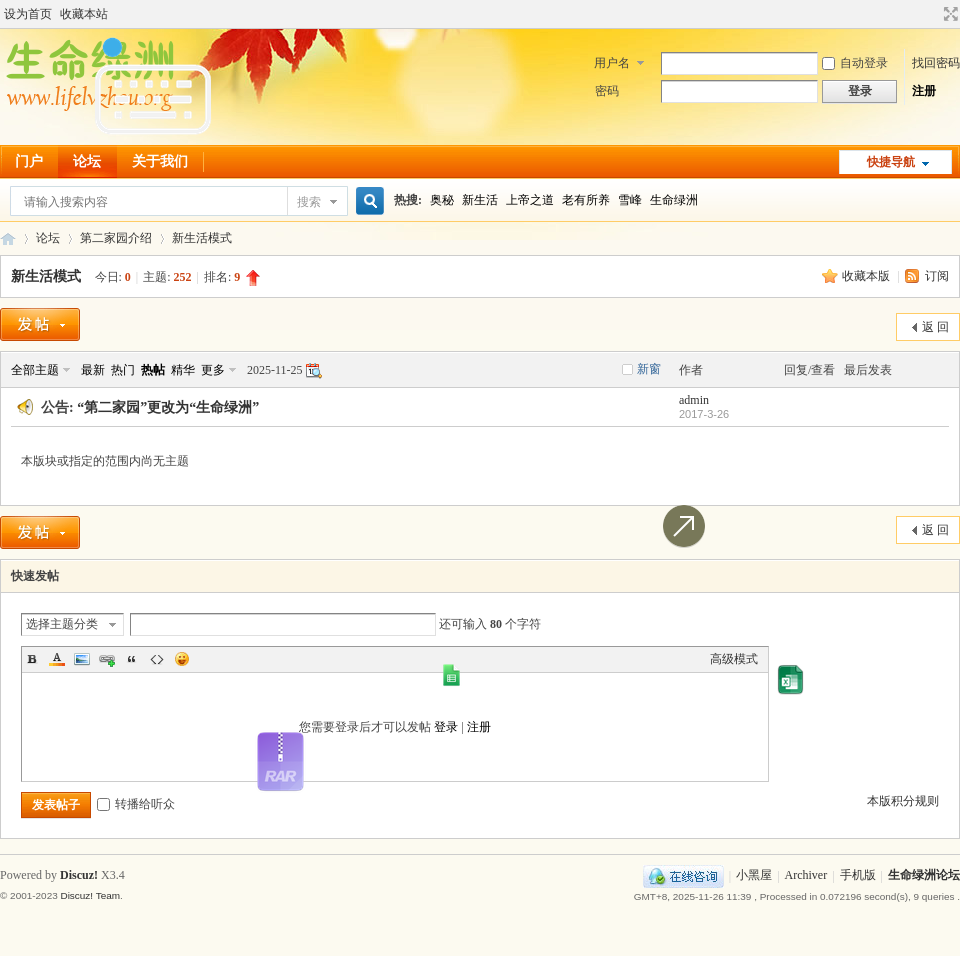 The width and height of the screenshot is (960, 956). I want to click on indicates a symbolic link or shortcut to another file, so click(684, 526).